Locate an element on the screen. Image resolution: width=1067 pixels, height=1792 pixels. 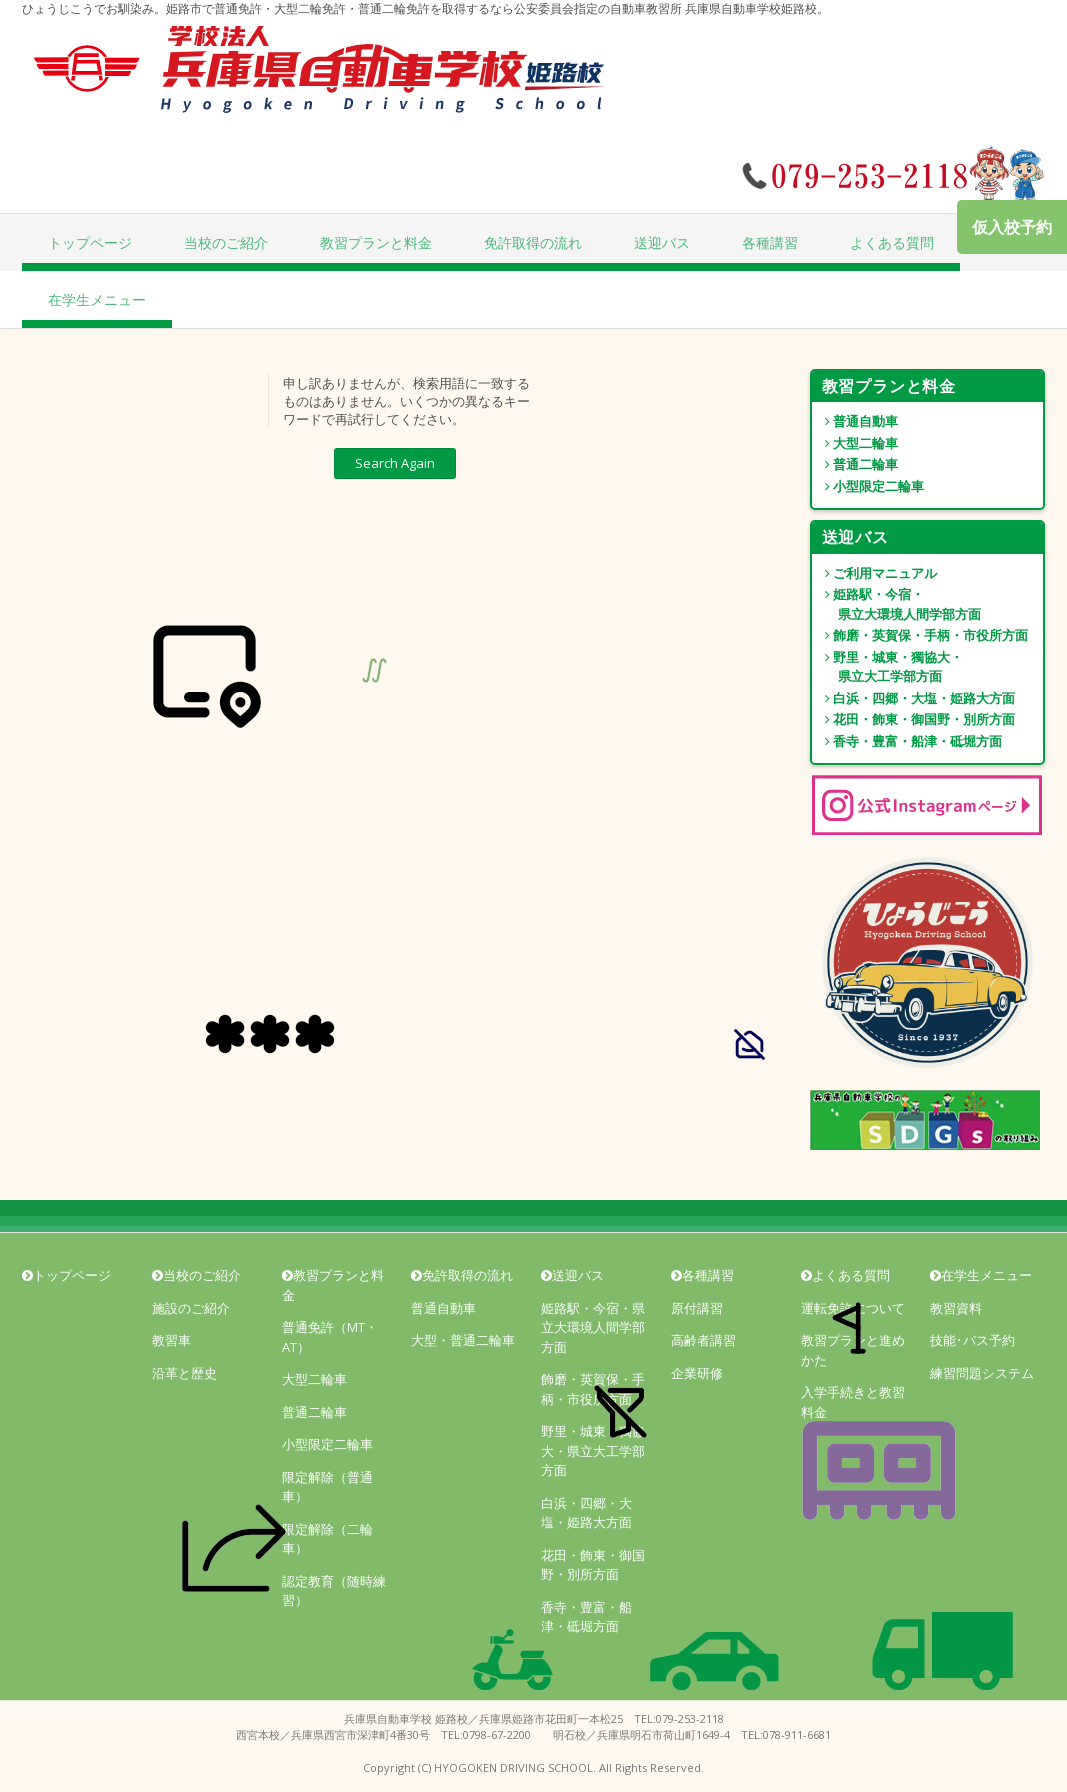
mark or flag an important item is located at coordinates (853, 1328).